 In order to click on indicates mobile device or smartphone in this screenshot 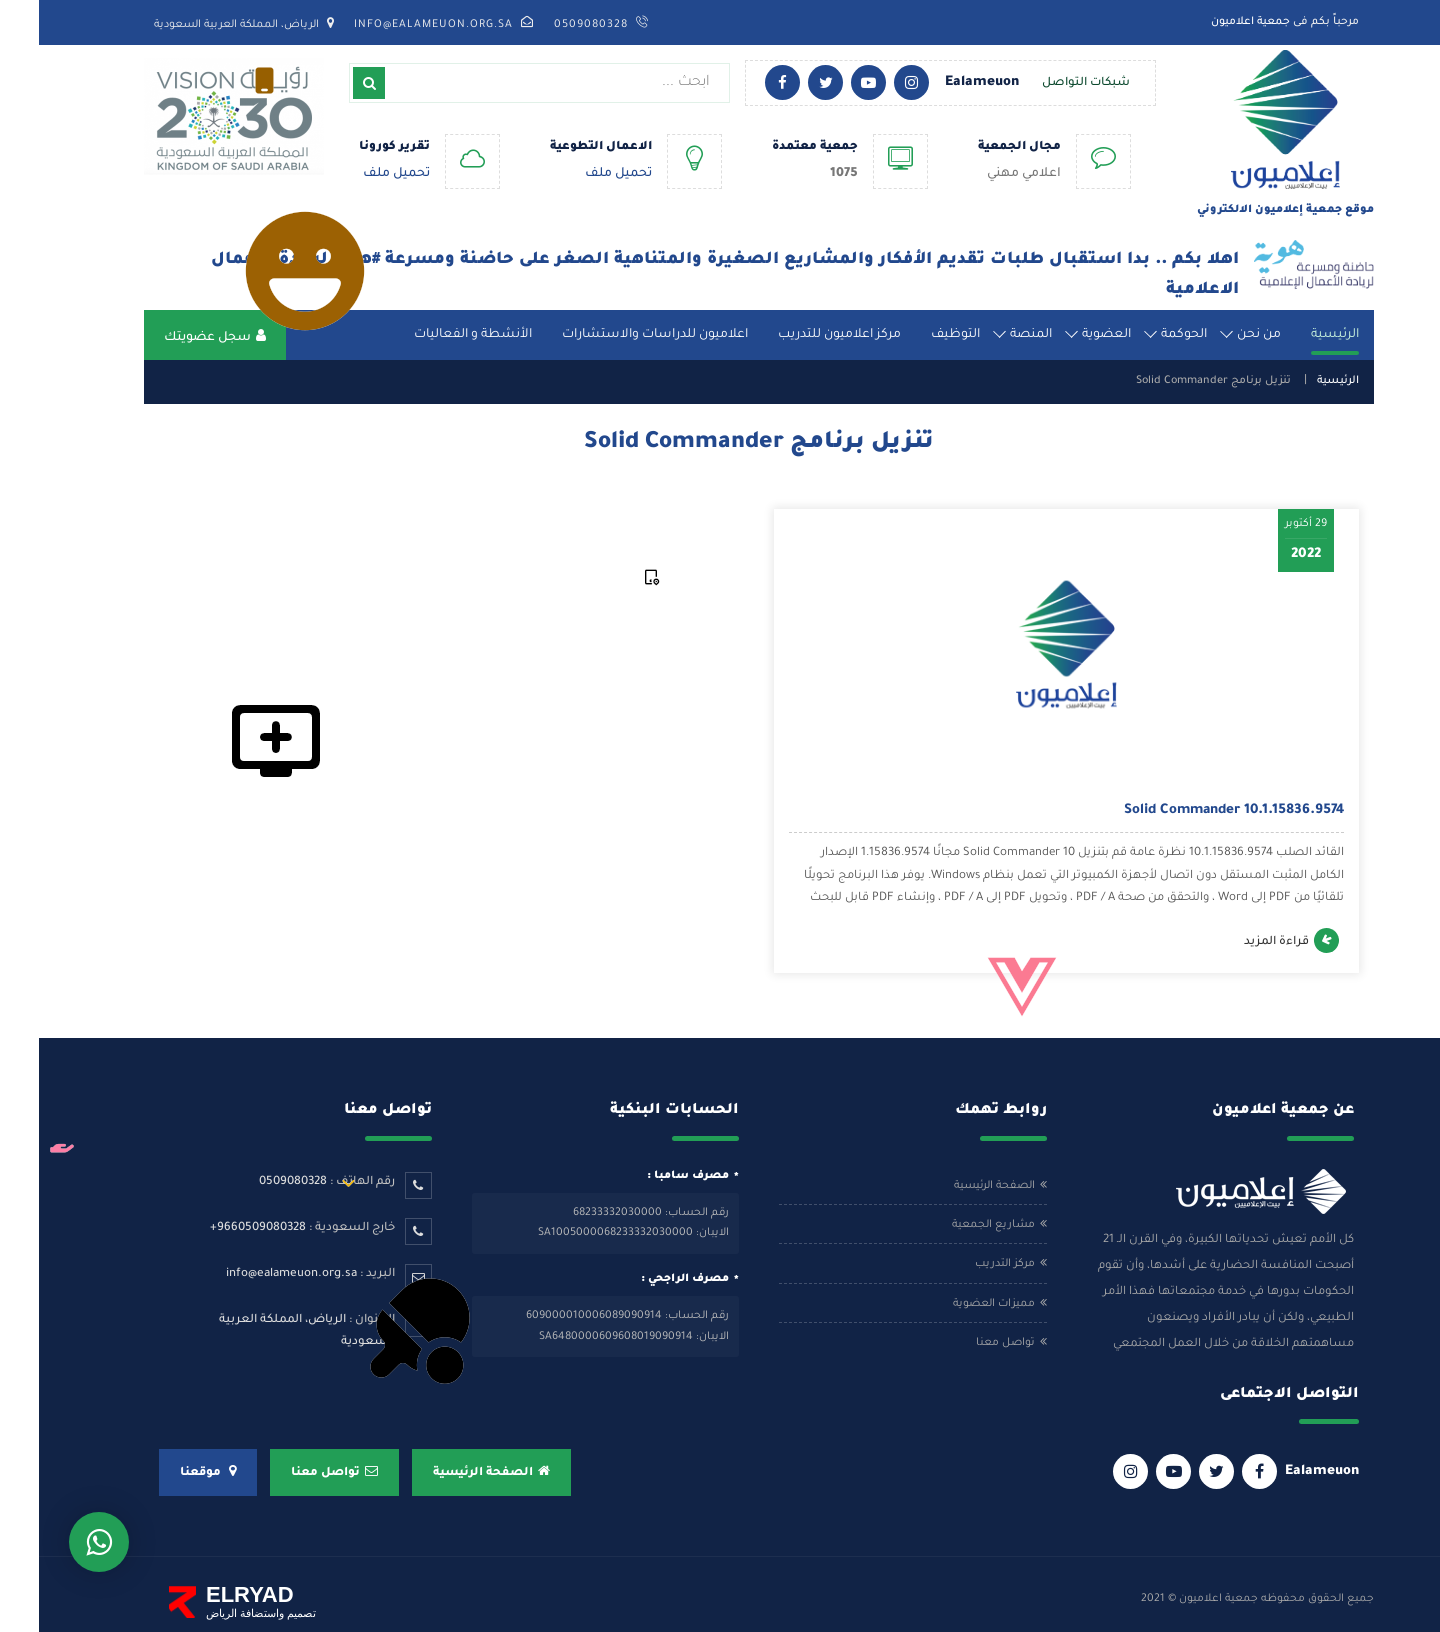, I will do `click(264, 80)`.